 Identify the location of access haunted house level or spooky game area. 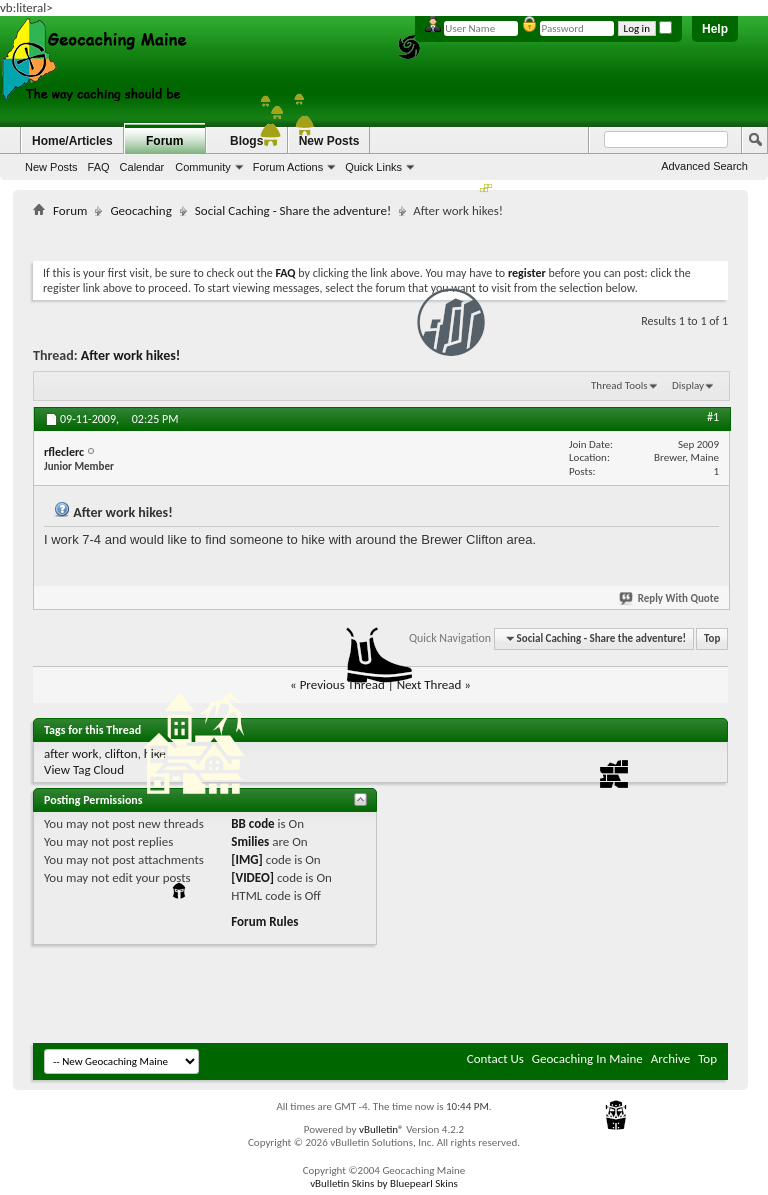
(194, 743).